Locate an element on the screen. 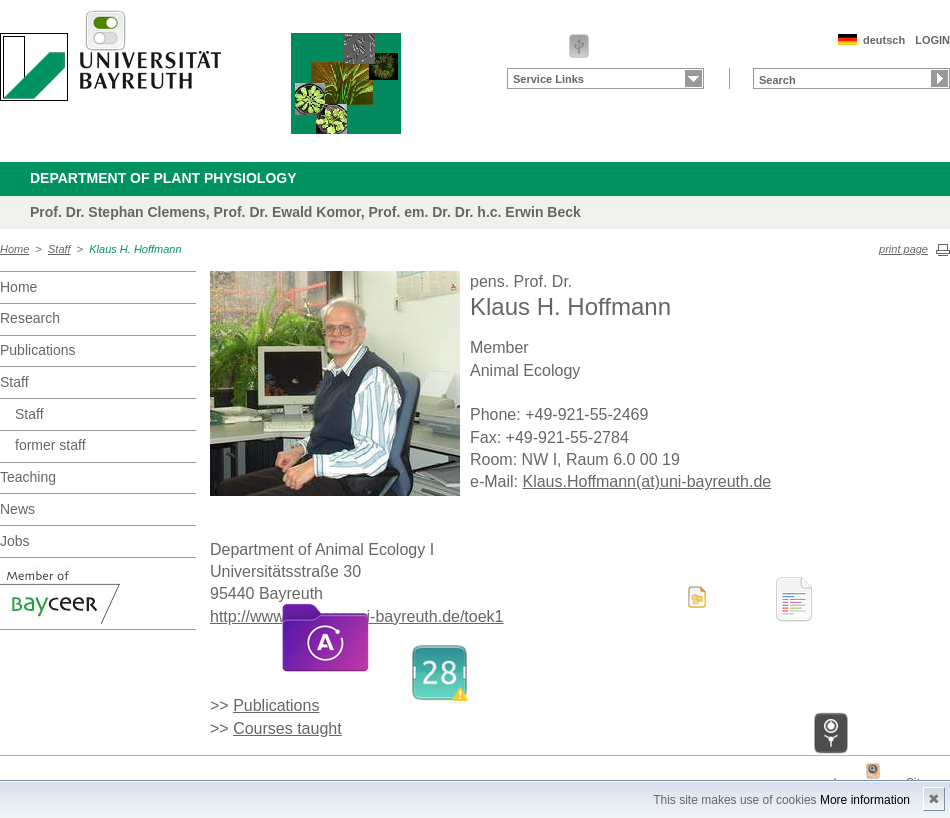  indicates an upcoming appointment or event is located at coordinates (439, 672).